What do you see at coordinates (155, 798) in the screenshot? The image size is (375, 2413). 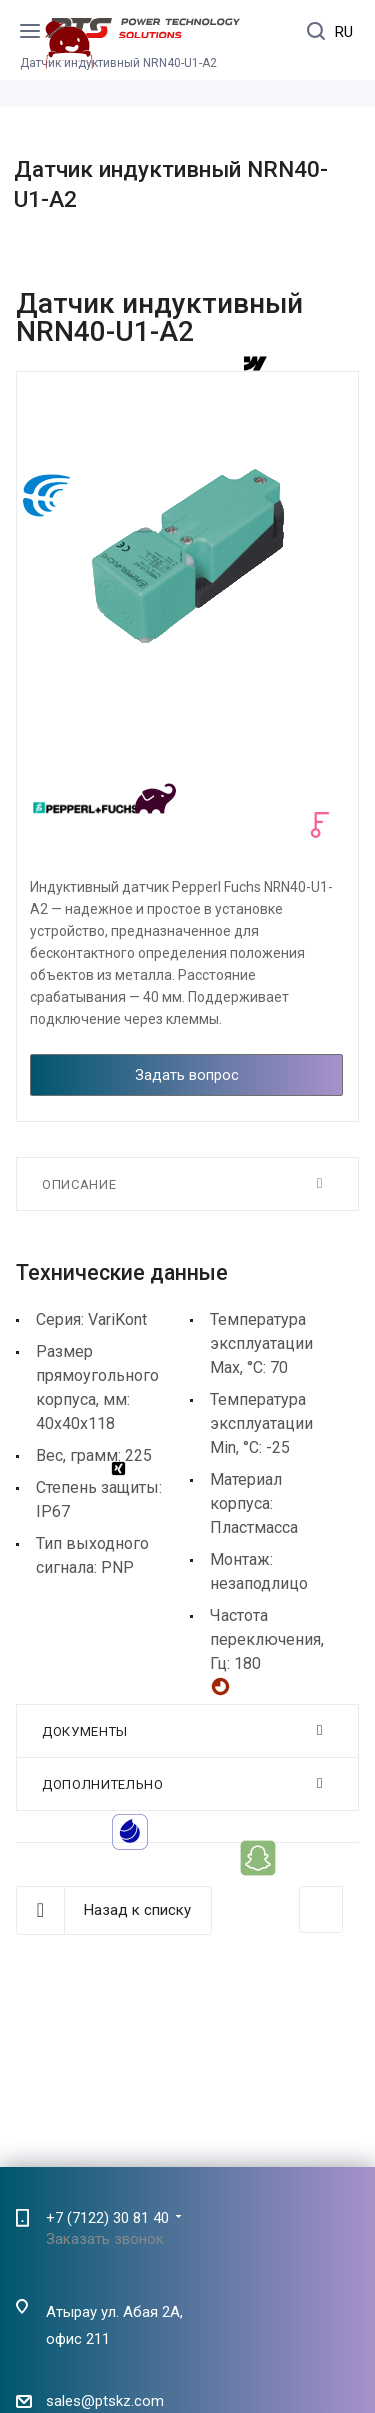 I see `Gradle build automation tool logo` at bounding box center [155, 798].